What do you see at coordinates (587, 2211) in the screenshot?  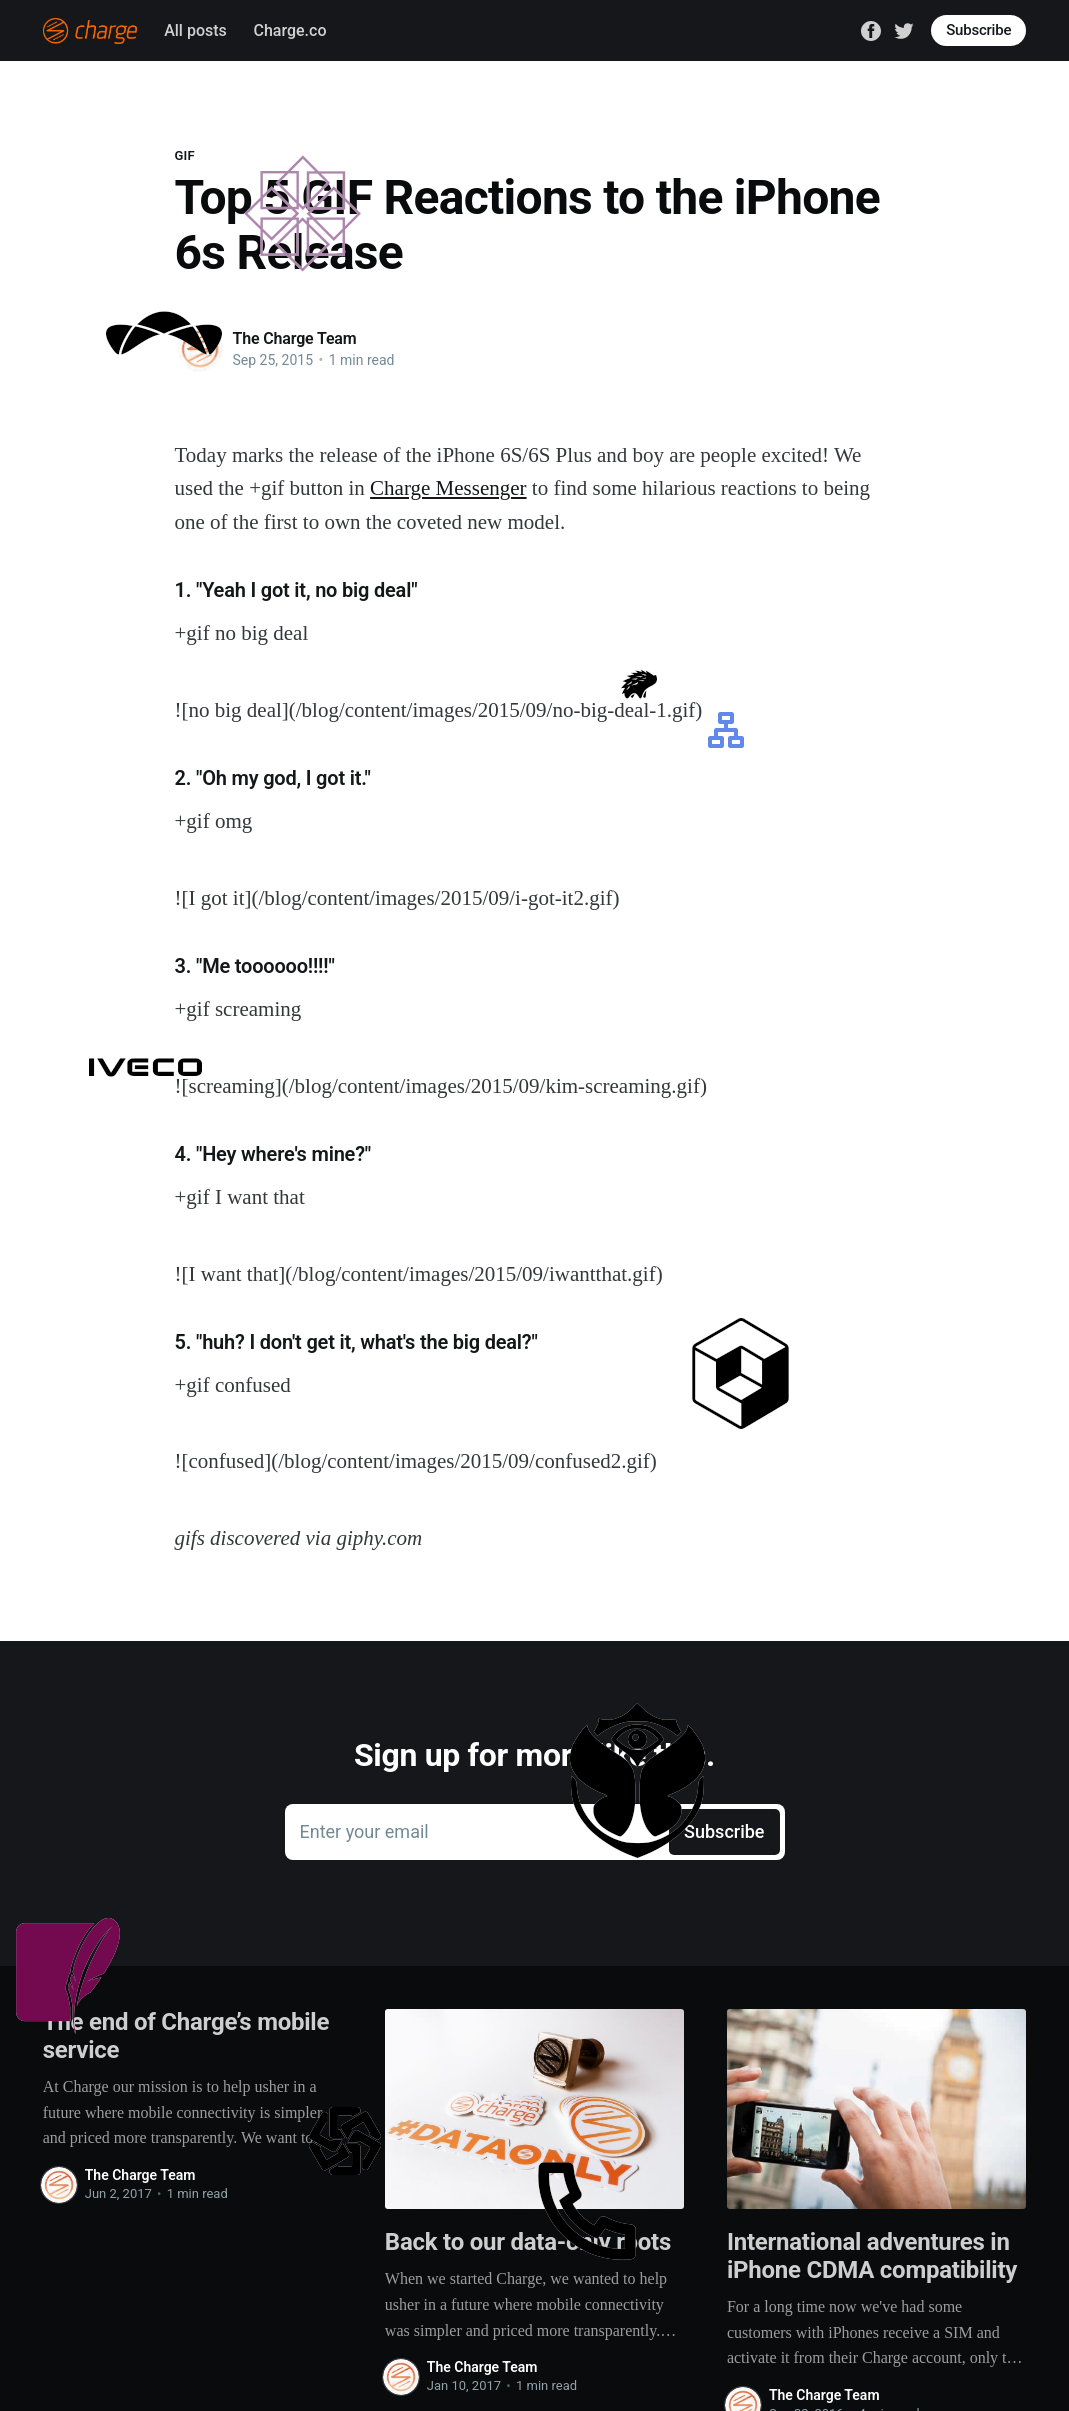 I see `make a phone call` at bounding box center [587, 2211].